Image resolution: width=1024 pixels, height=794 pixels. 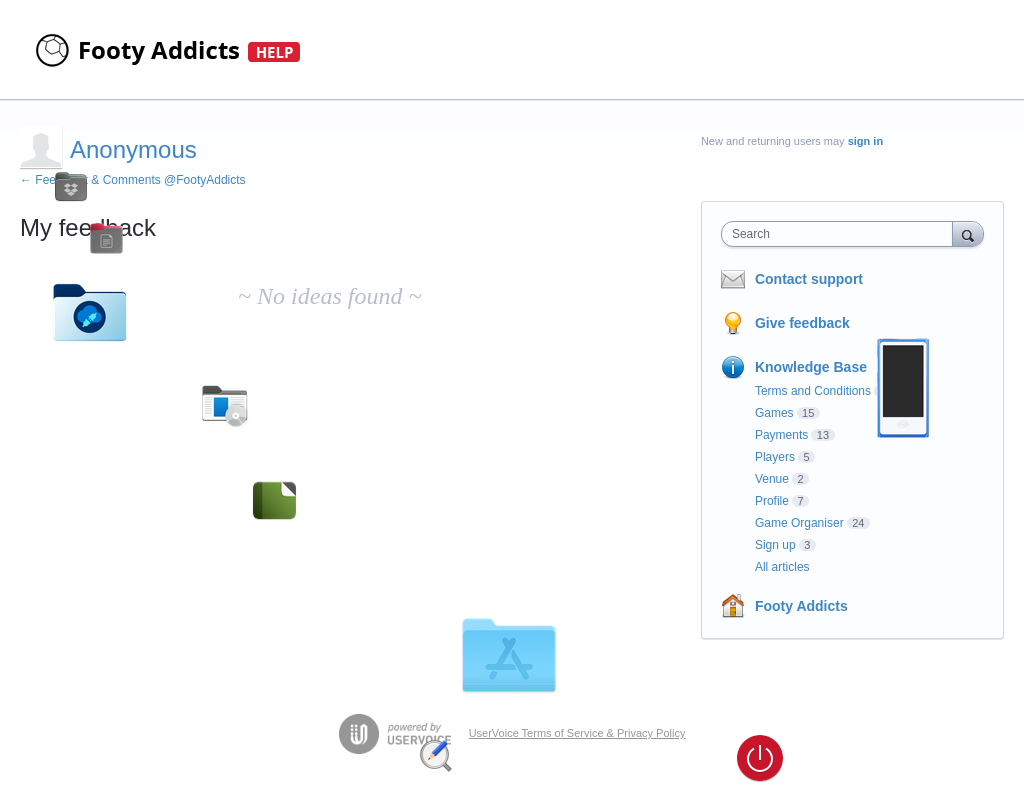 I want to click on open your documents folder, so click(x=106, y=238).